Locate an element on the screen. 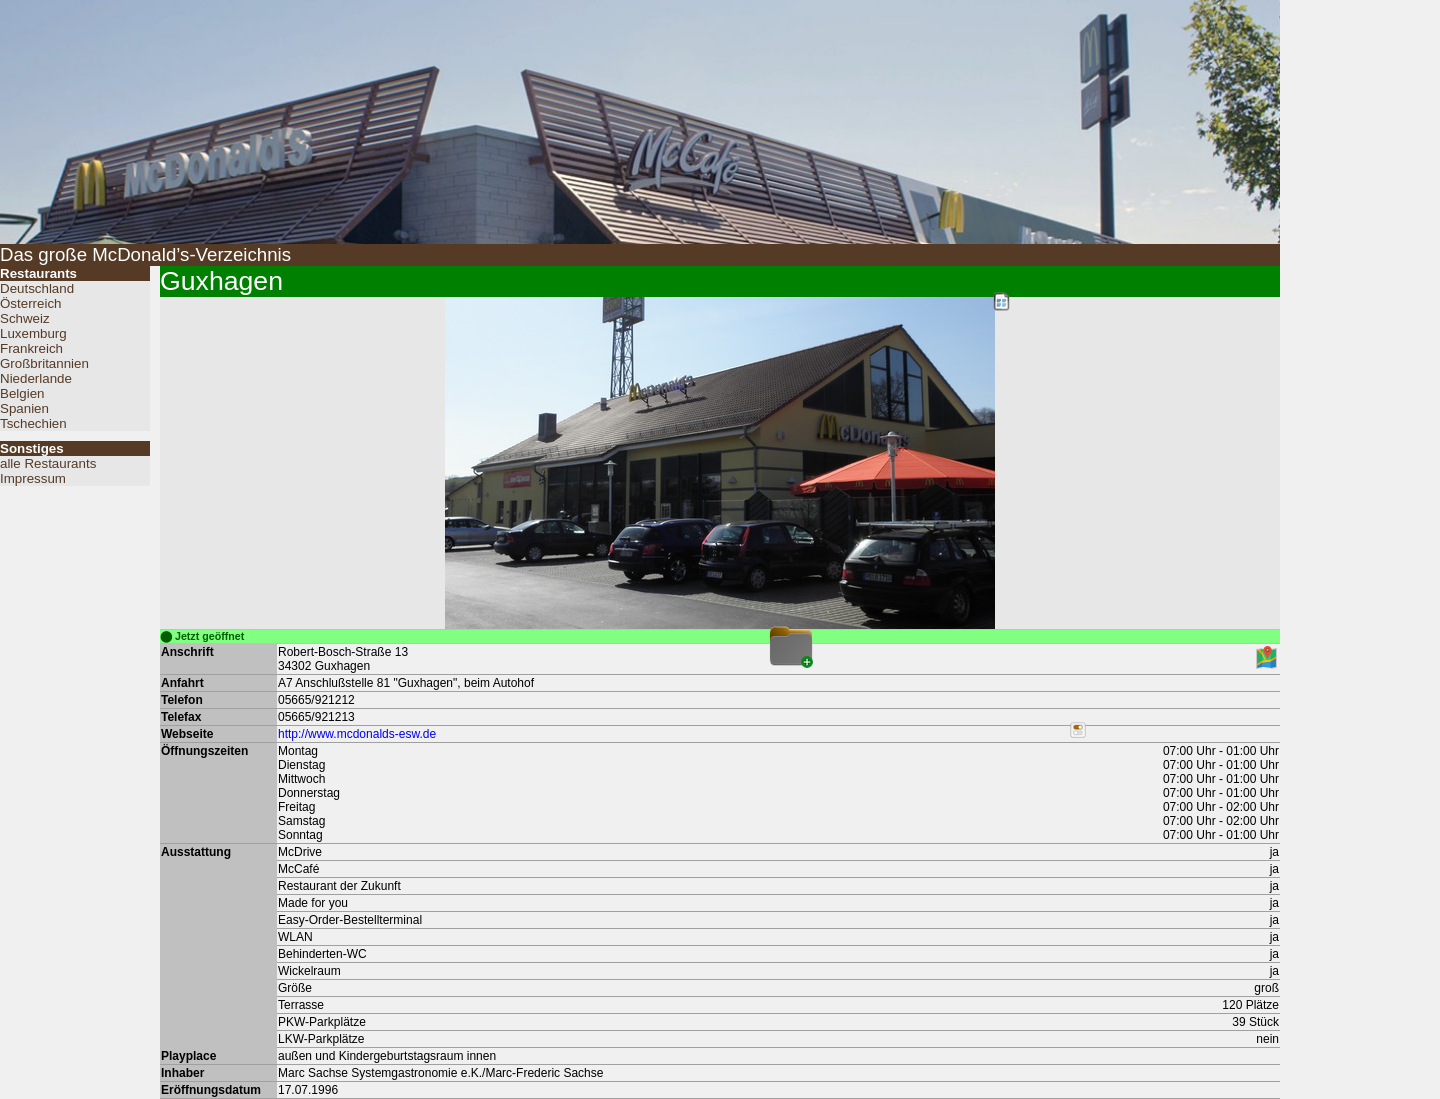 This screenshot has height=1099, width=1440. create a new folder is located at coordinates (791, 646).